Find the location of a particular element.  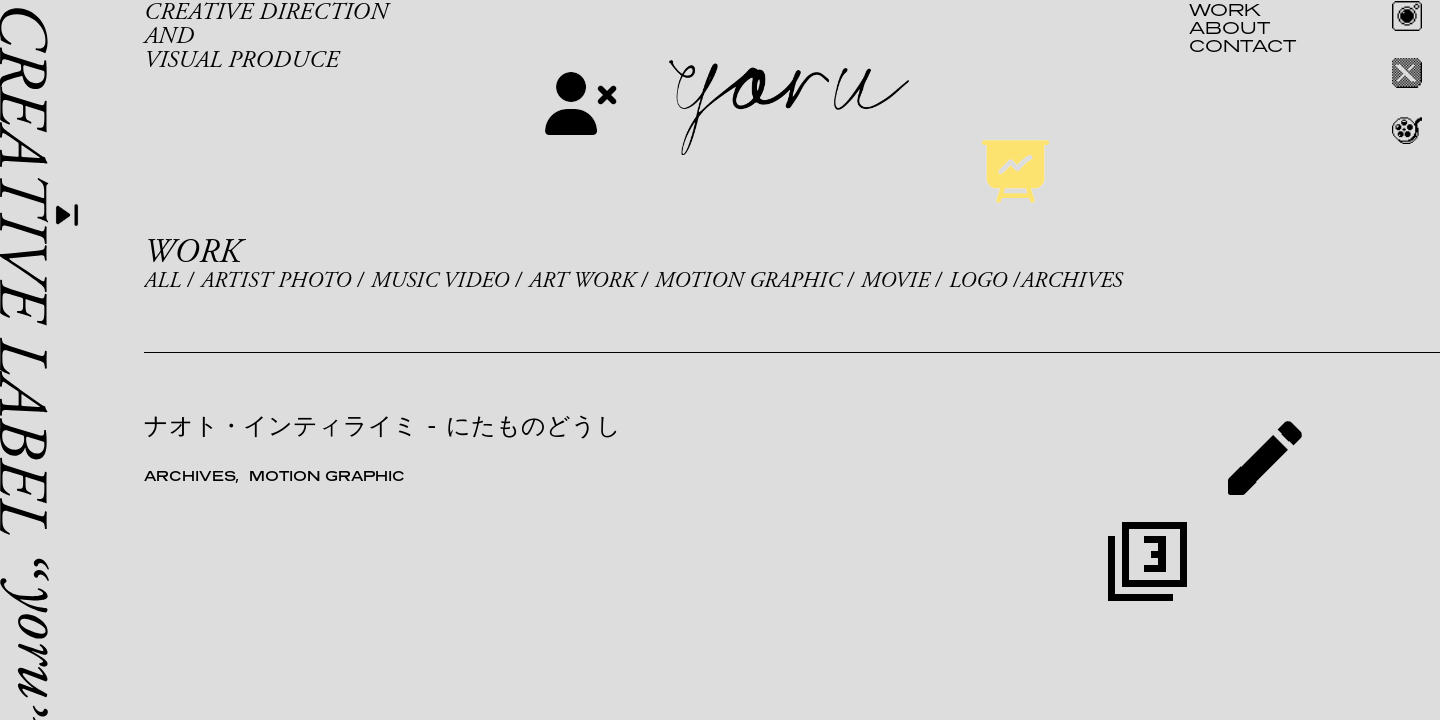

edit content or settings is located at coordinates (1265, 458).